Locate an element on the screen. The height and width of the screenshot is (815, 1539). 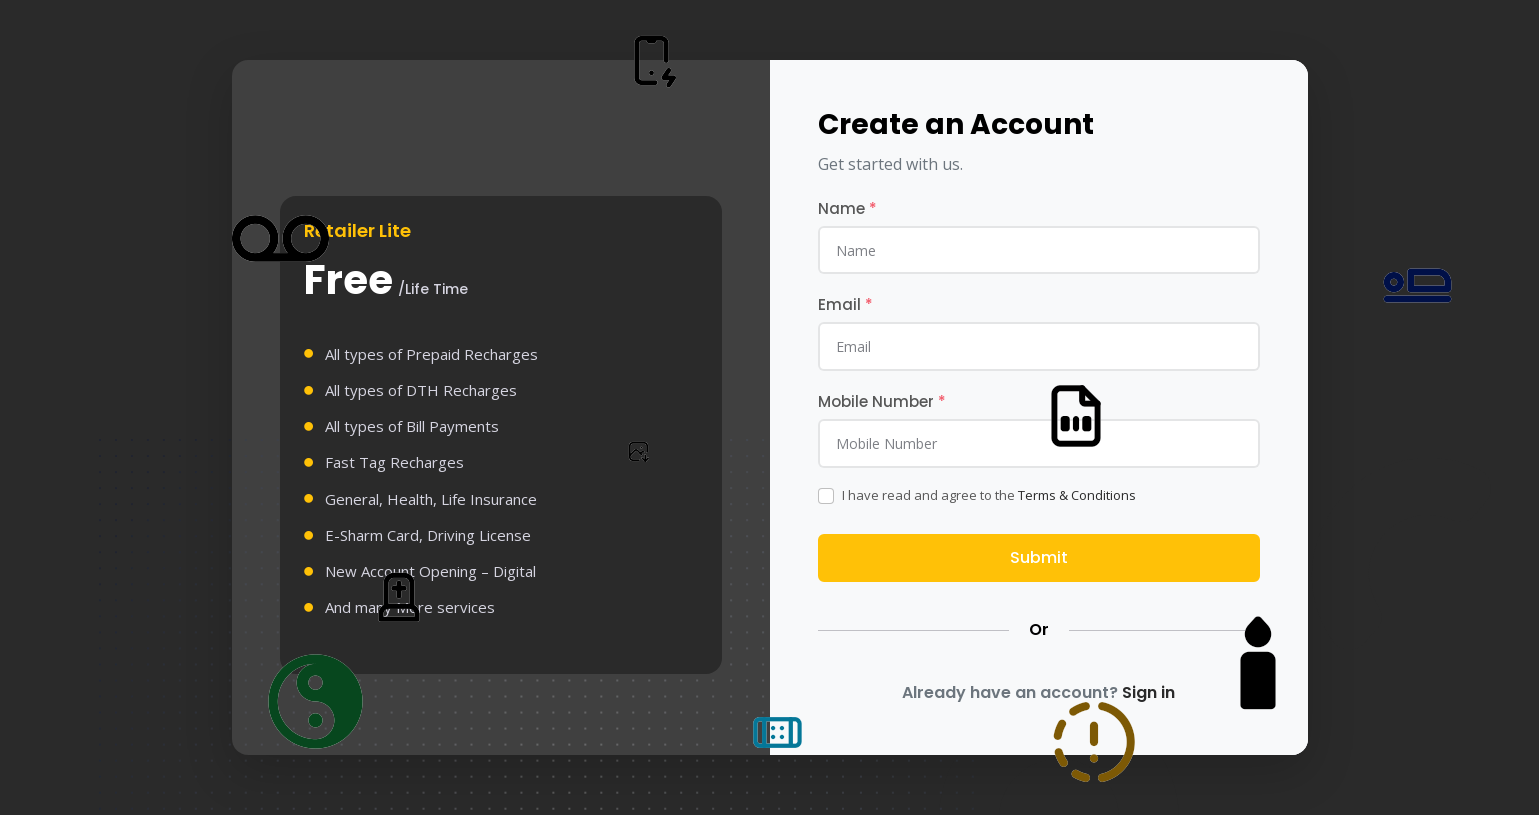
indicates a task in progress with a warning or issue is located at coordinates (1094, 742).